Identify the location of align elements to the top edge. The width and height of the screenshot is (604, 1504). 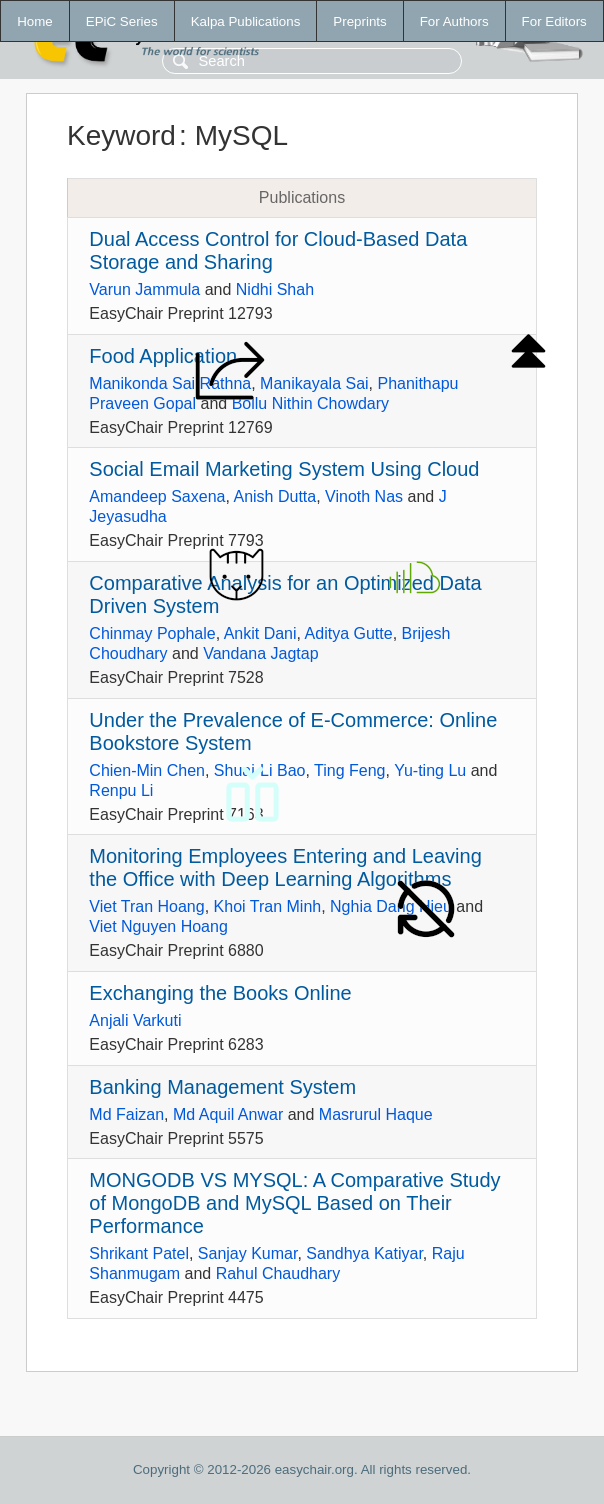
(252, 795).